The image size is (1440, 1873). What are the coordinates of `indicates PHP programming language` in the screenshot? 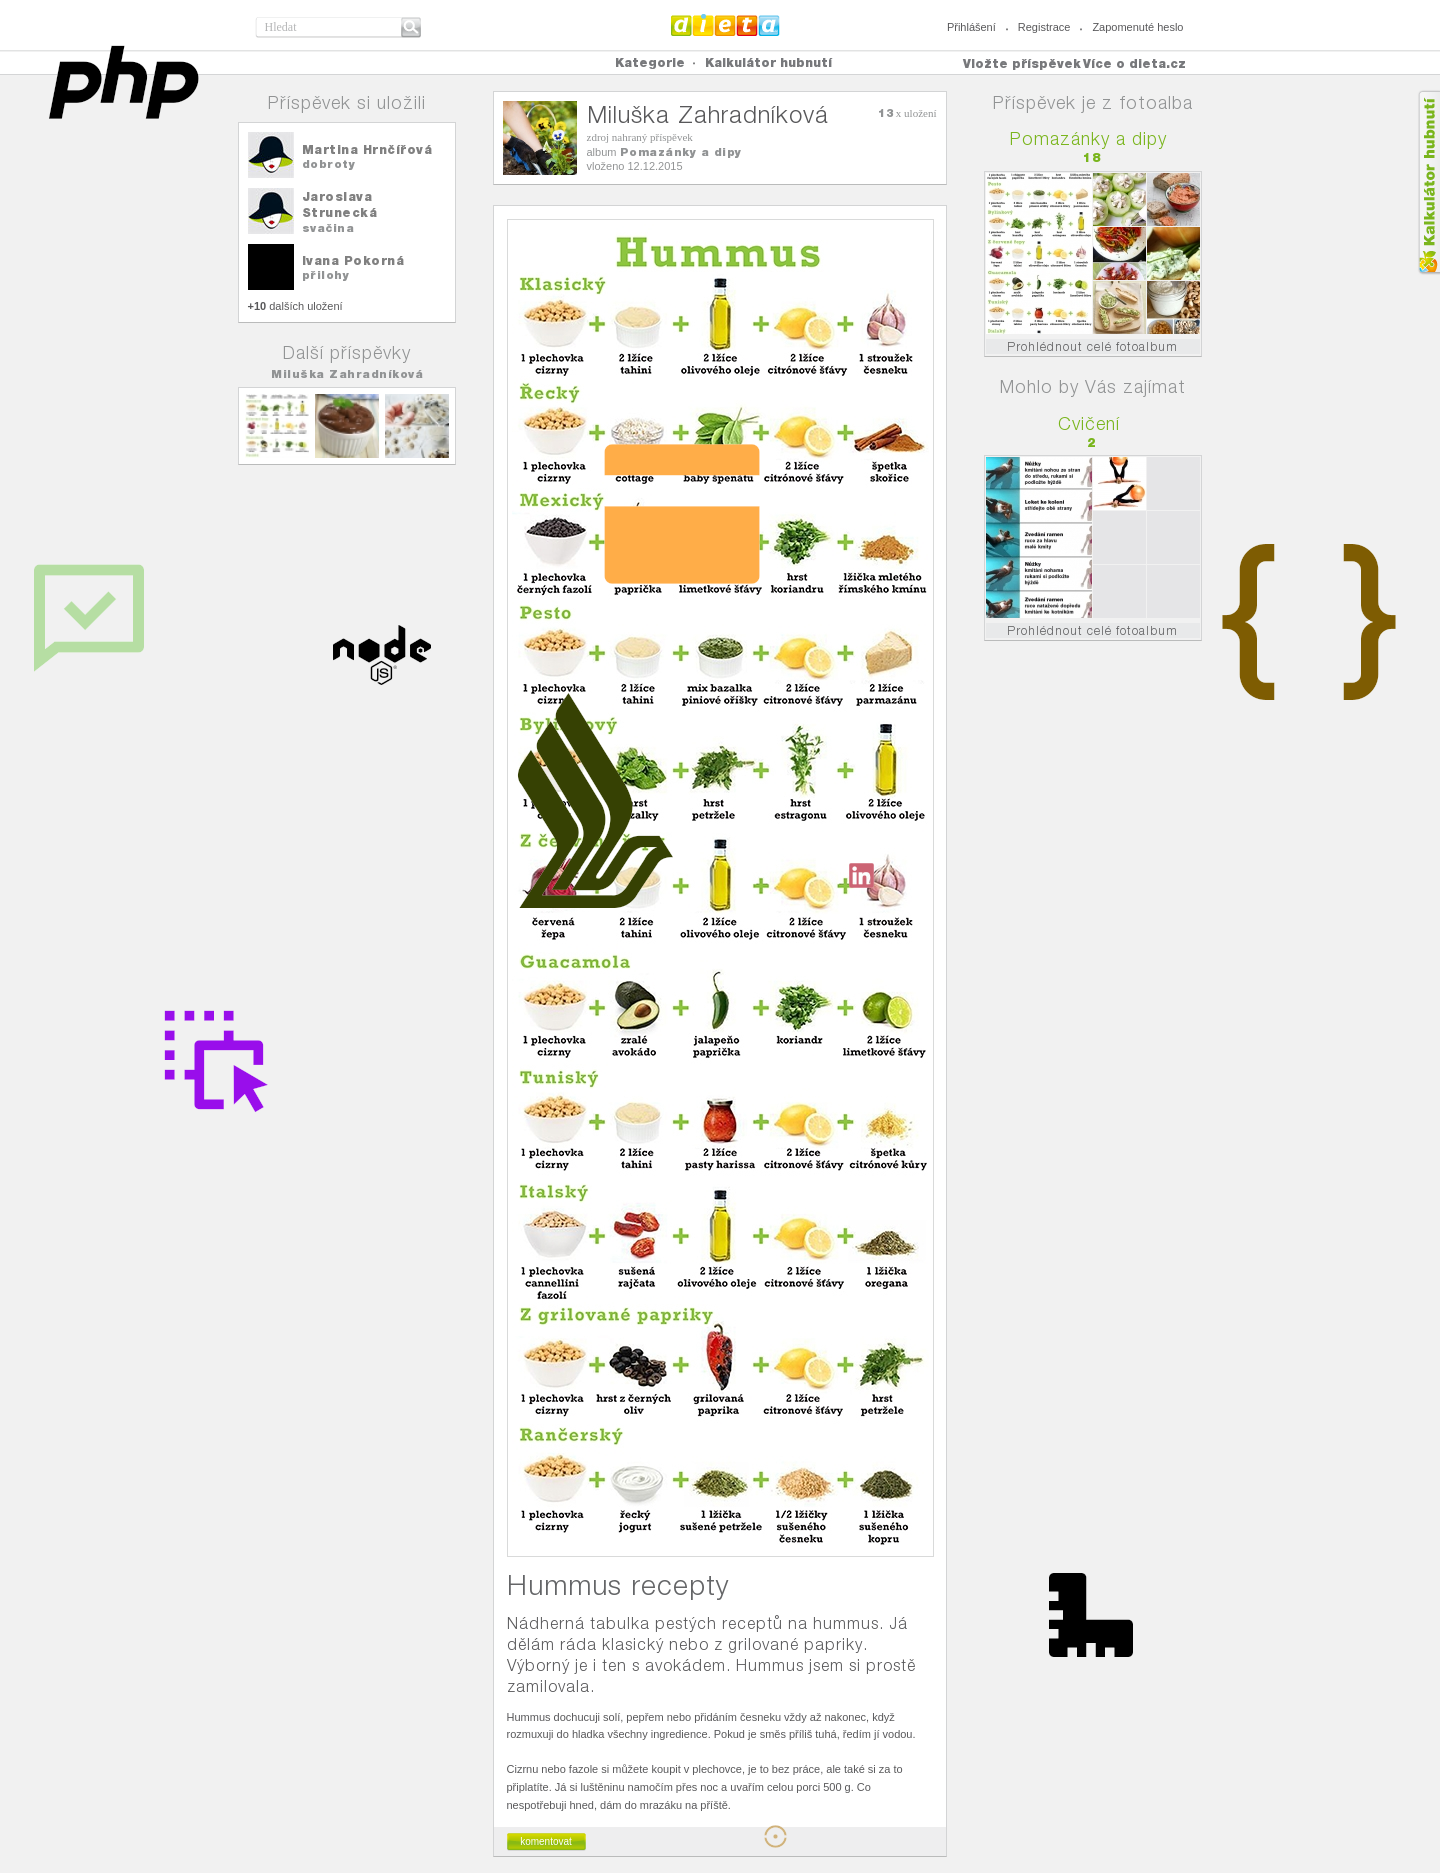 It's located at (123, 87).